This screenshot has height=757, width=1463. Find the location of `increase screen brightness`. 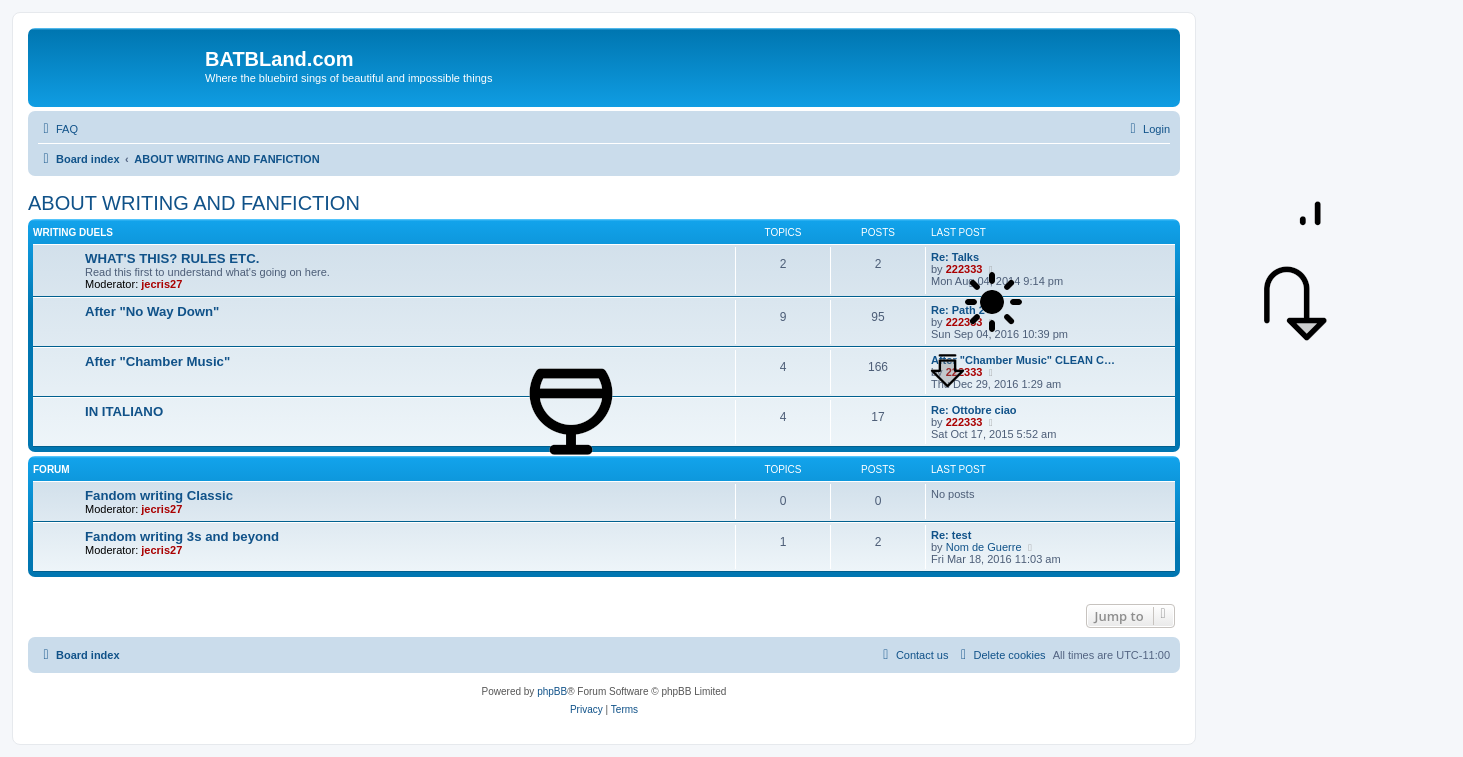

increase screen brightness is located at coordinates (992, 302).